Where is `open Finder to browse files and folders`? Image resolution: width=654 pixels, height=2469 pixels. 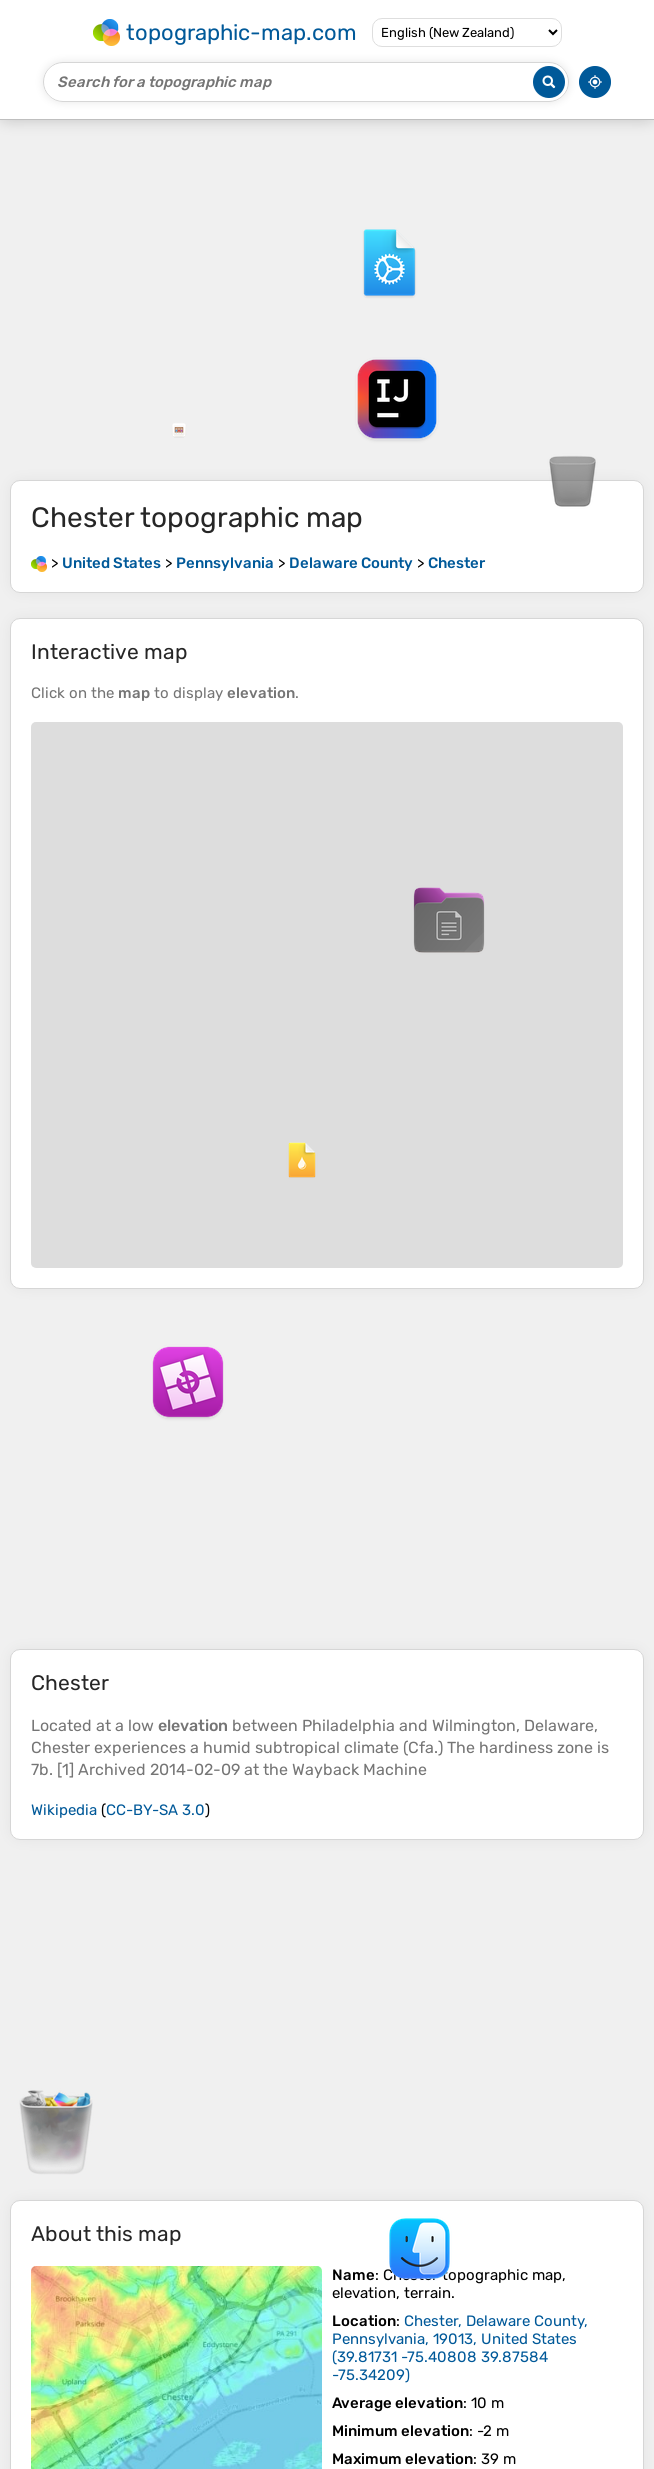 open Finder to browse files and folders is located at coordinates (419, 2248).